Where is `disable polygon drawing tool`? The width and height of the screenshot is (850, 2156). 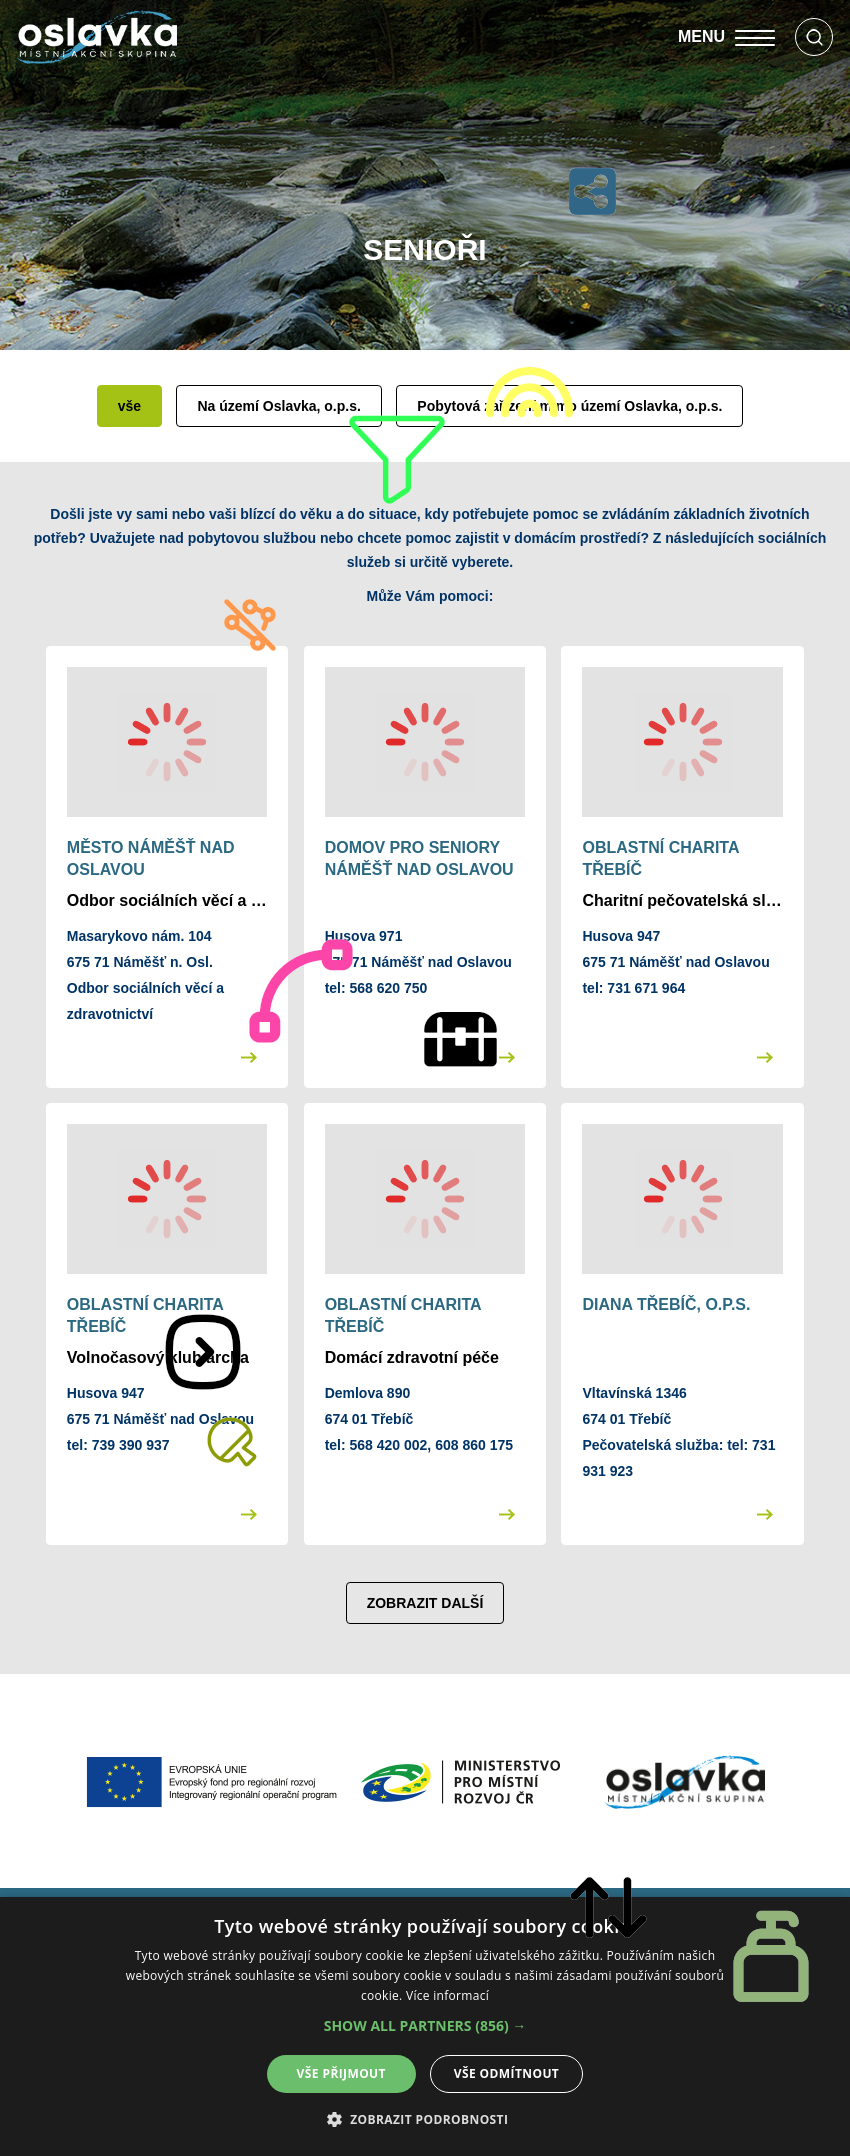
disable polygon drawing tool is located at coordinates (250, 625).